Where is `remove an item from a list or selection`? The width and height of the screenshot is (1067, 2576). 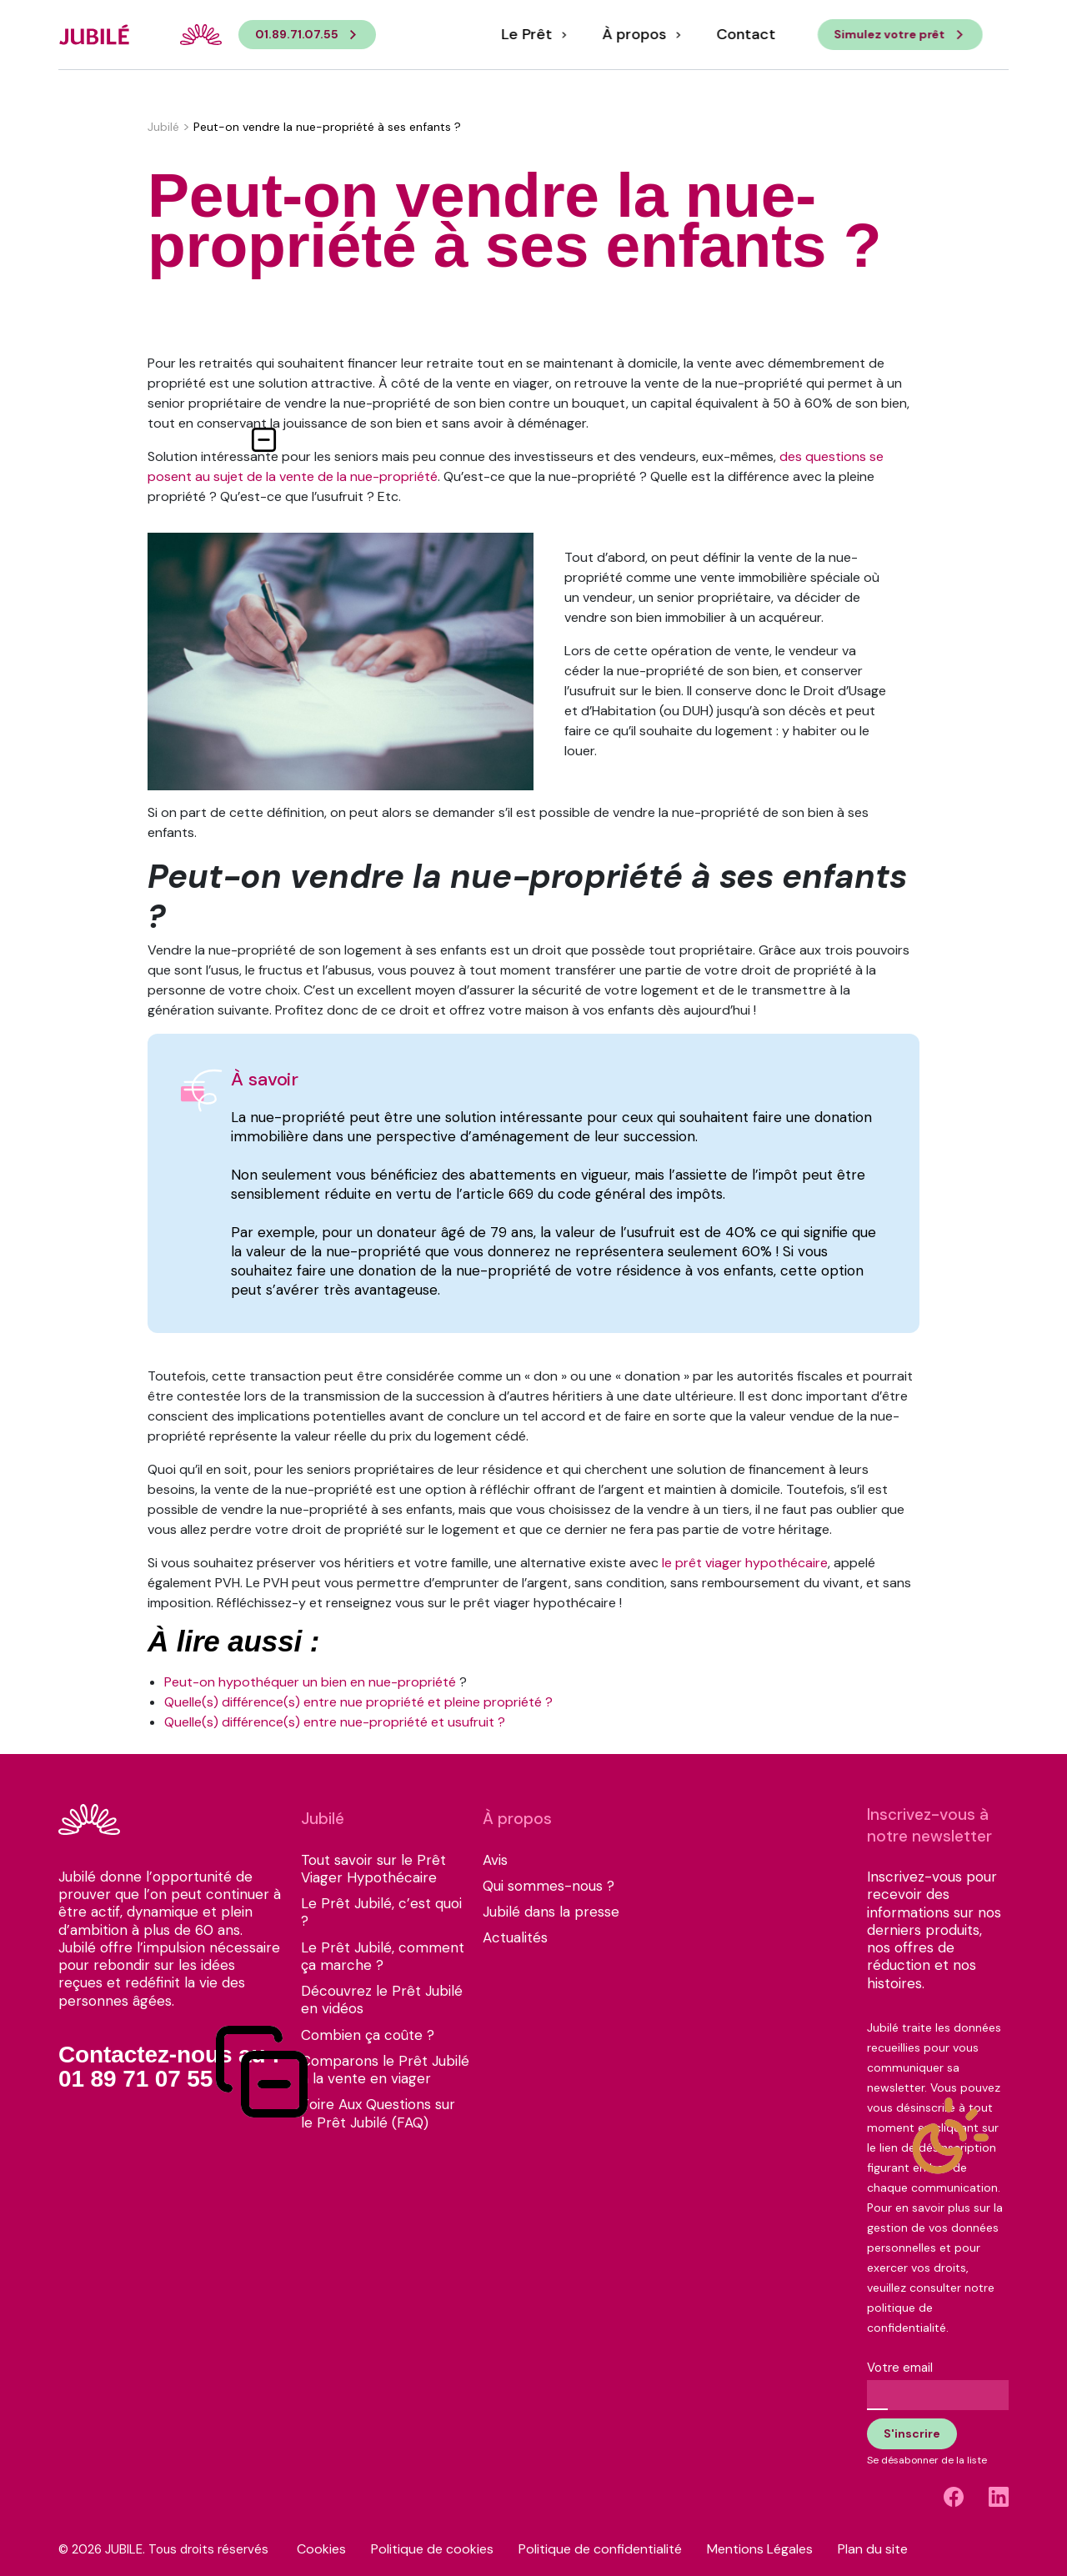
remove an item from a list or selection is located at coordinates (263, 439).